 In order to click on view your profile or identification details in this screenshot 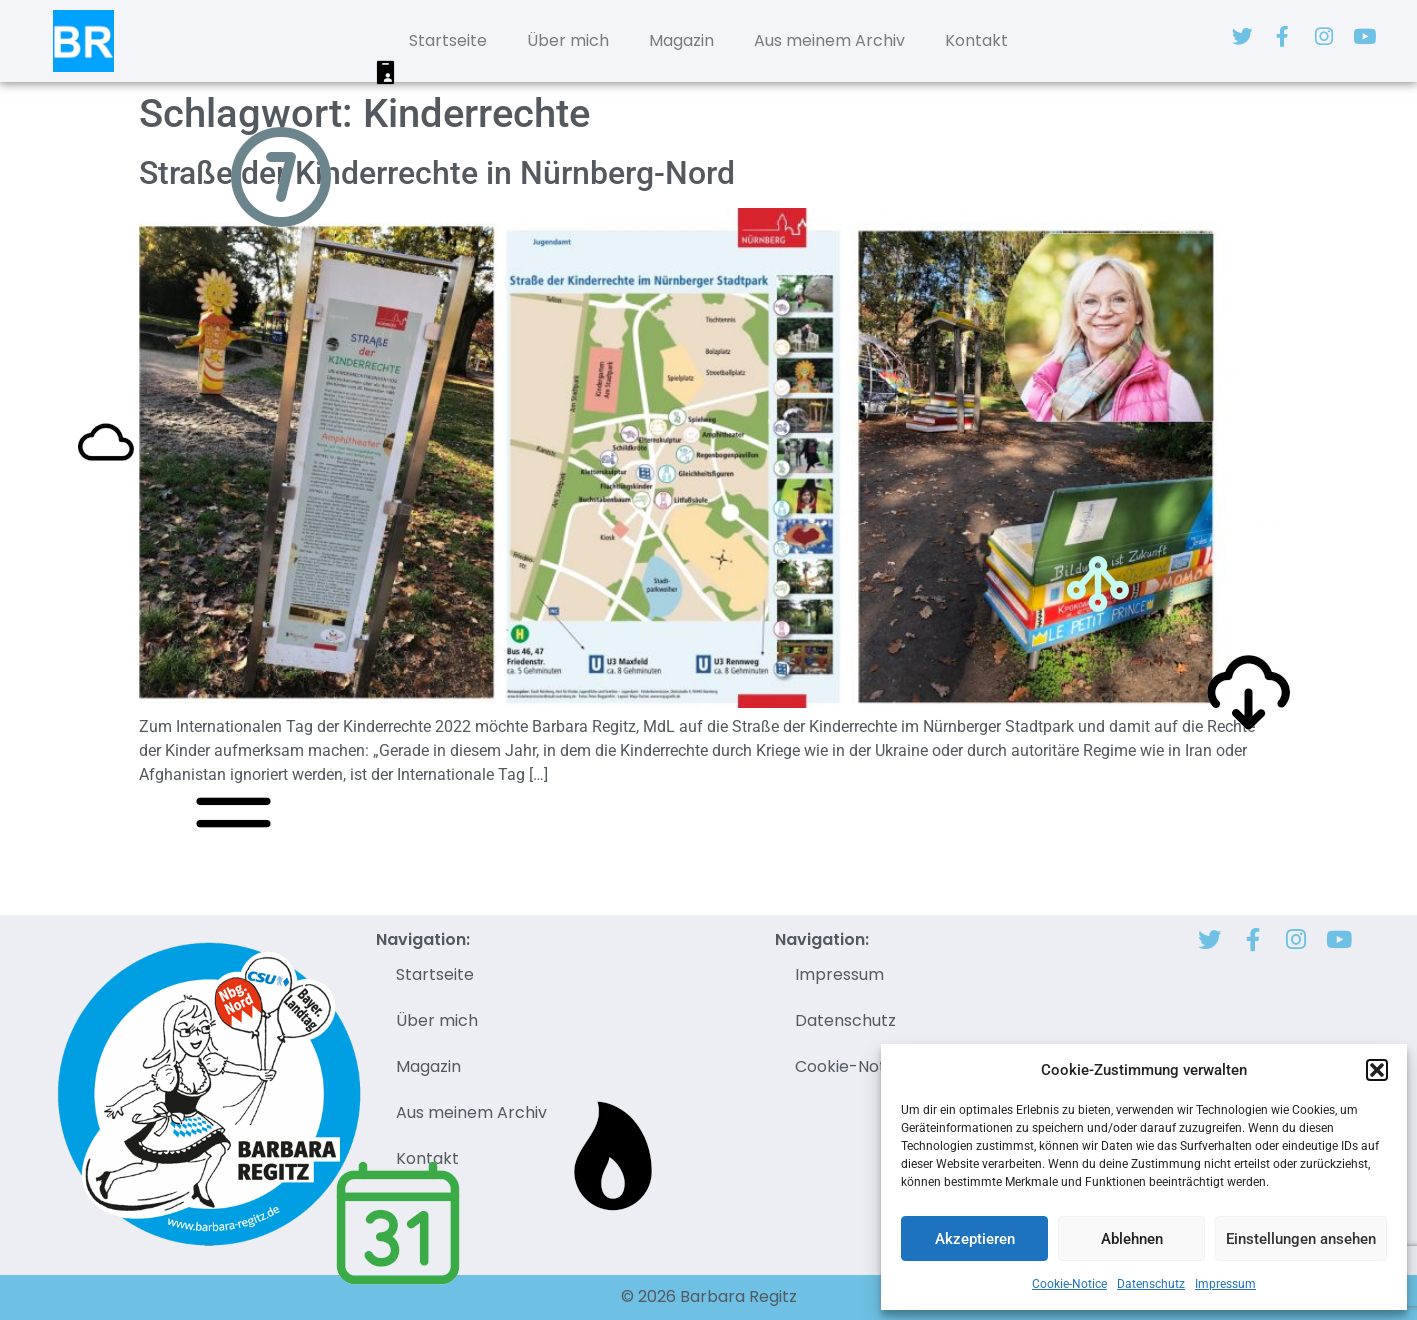, I will do `click(385, 72)`.